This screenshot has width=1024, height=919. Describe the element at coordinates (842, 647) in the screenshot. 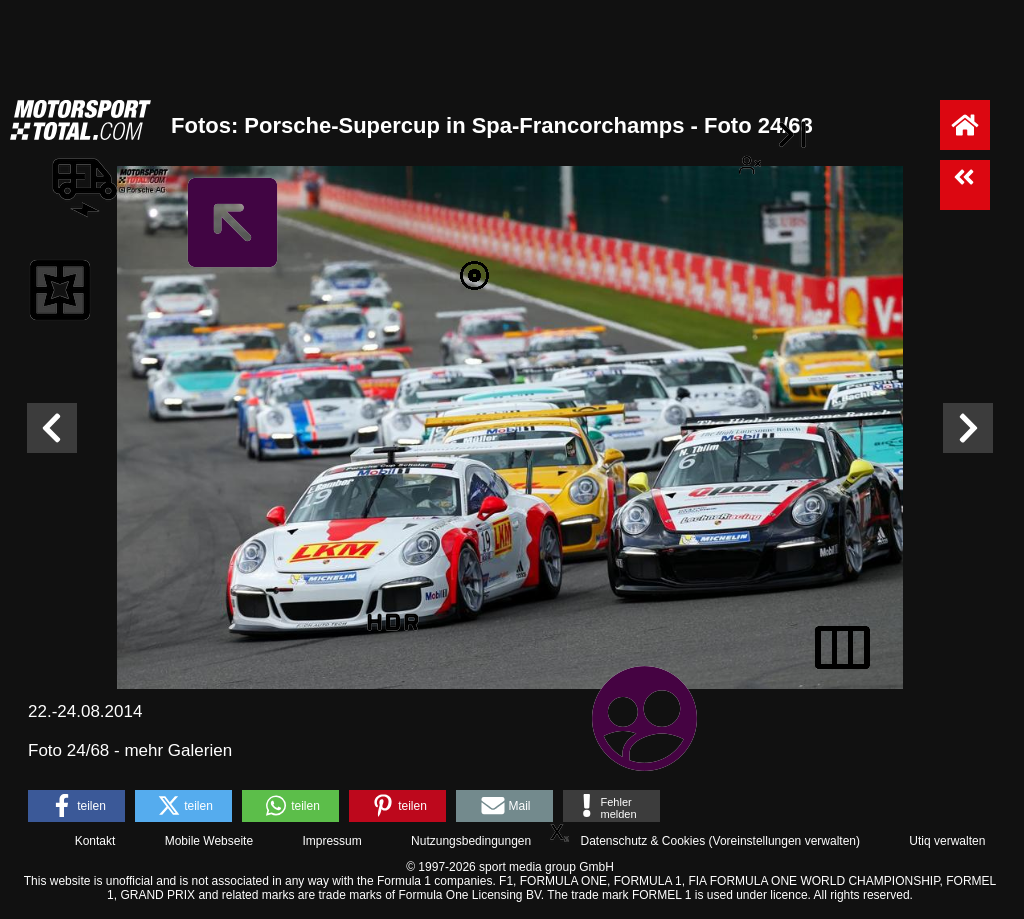

I see `switch to week view in calendar` at that location.